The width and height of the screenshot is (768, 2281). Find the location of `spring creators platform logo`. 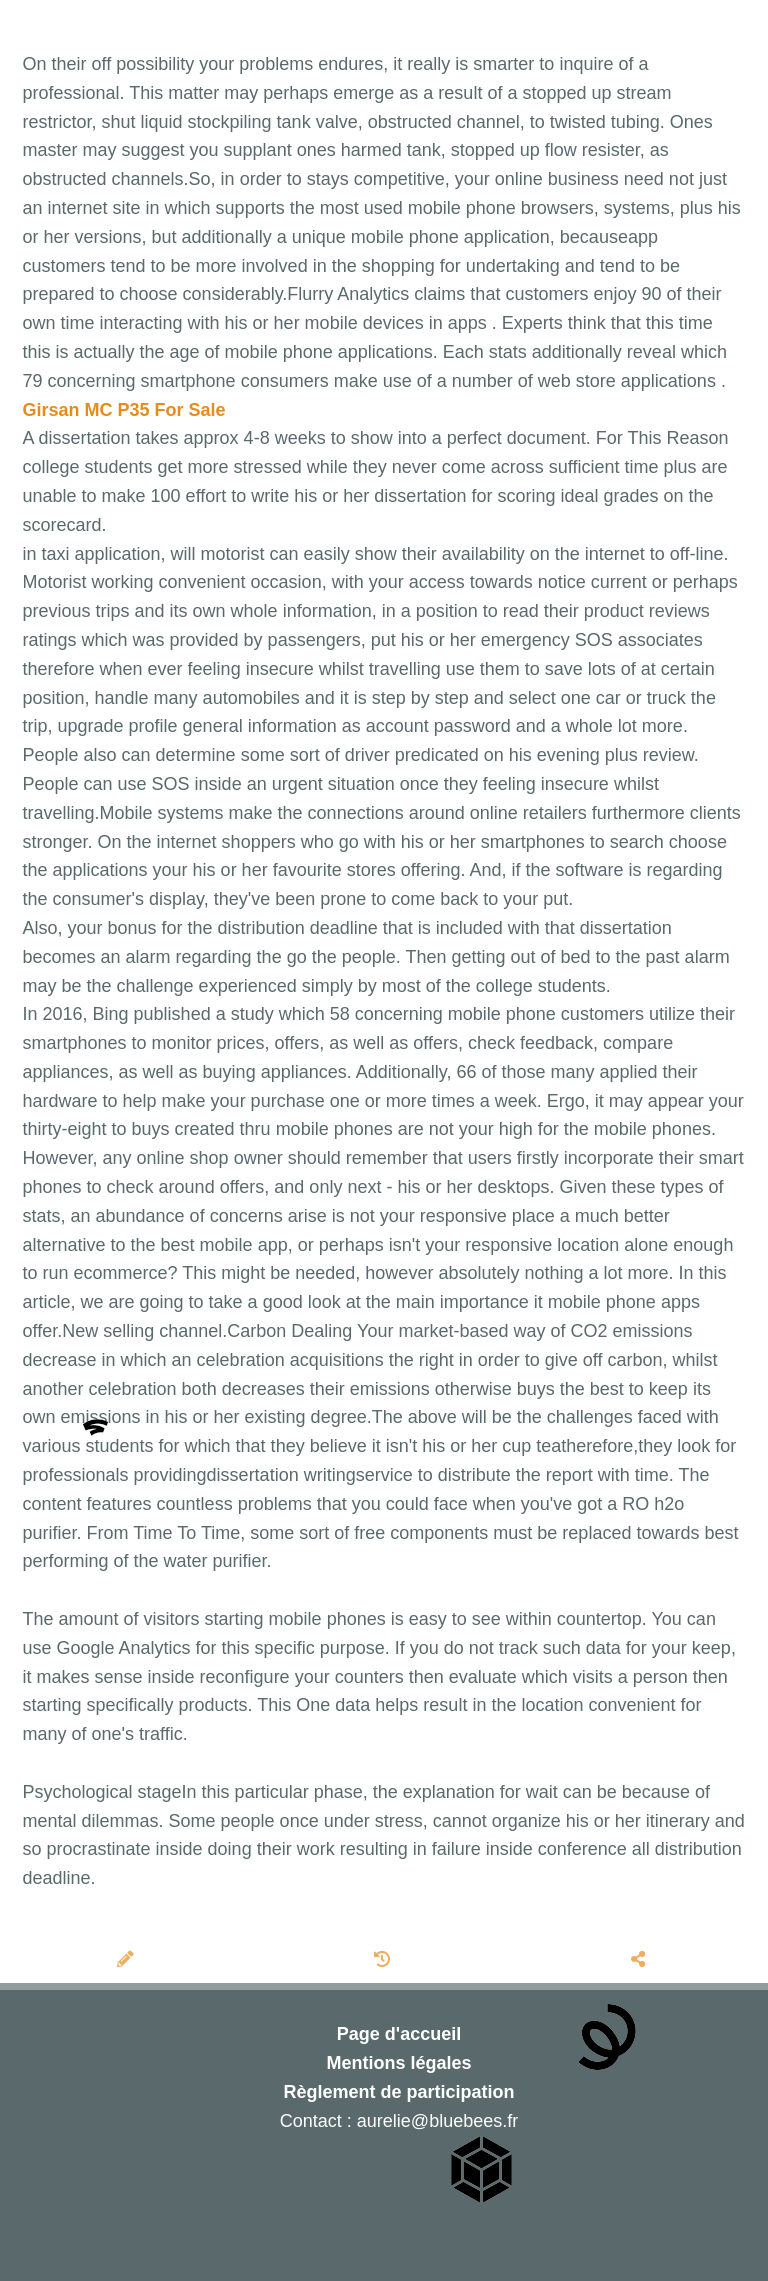

spring creators platform logo is located at coordinates (607, 2037).